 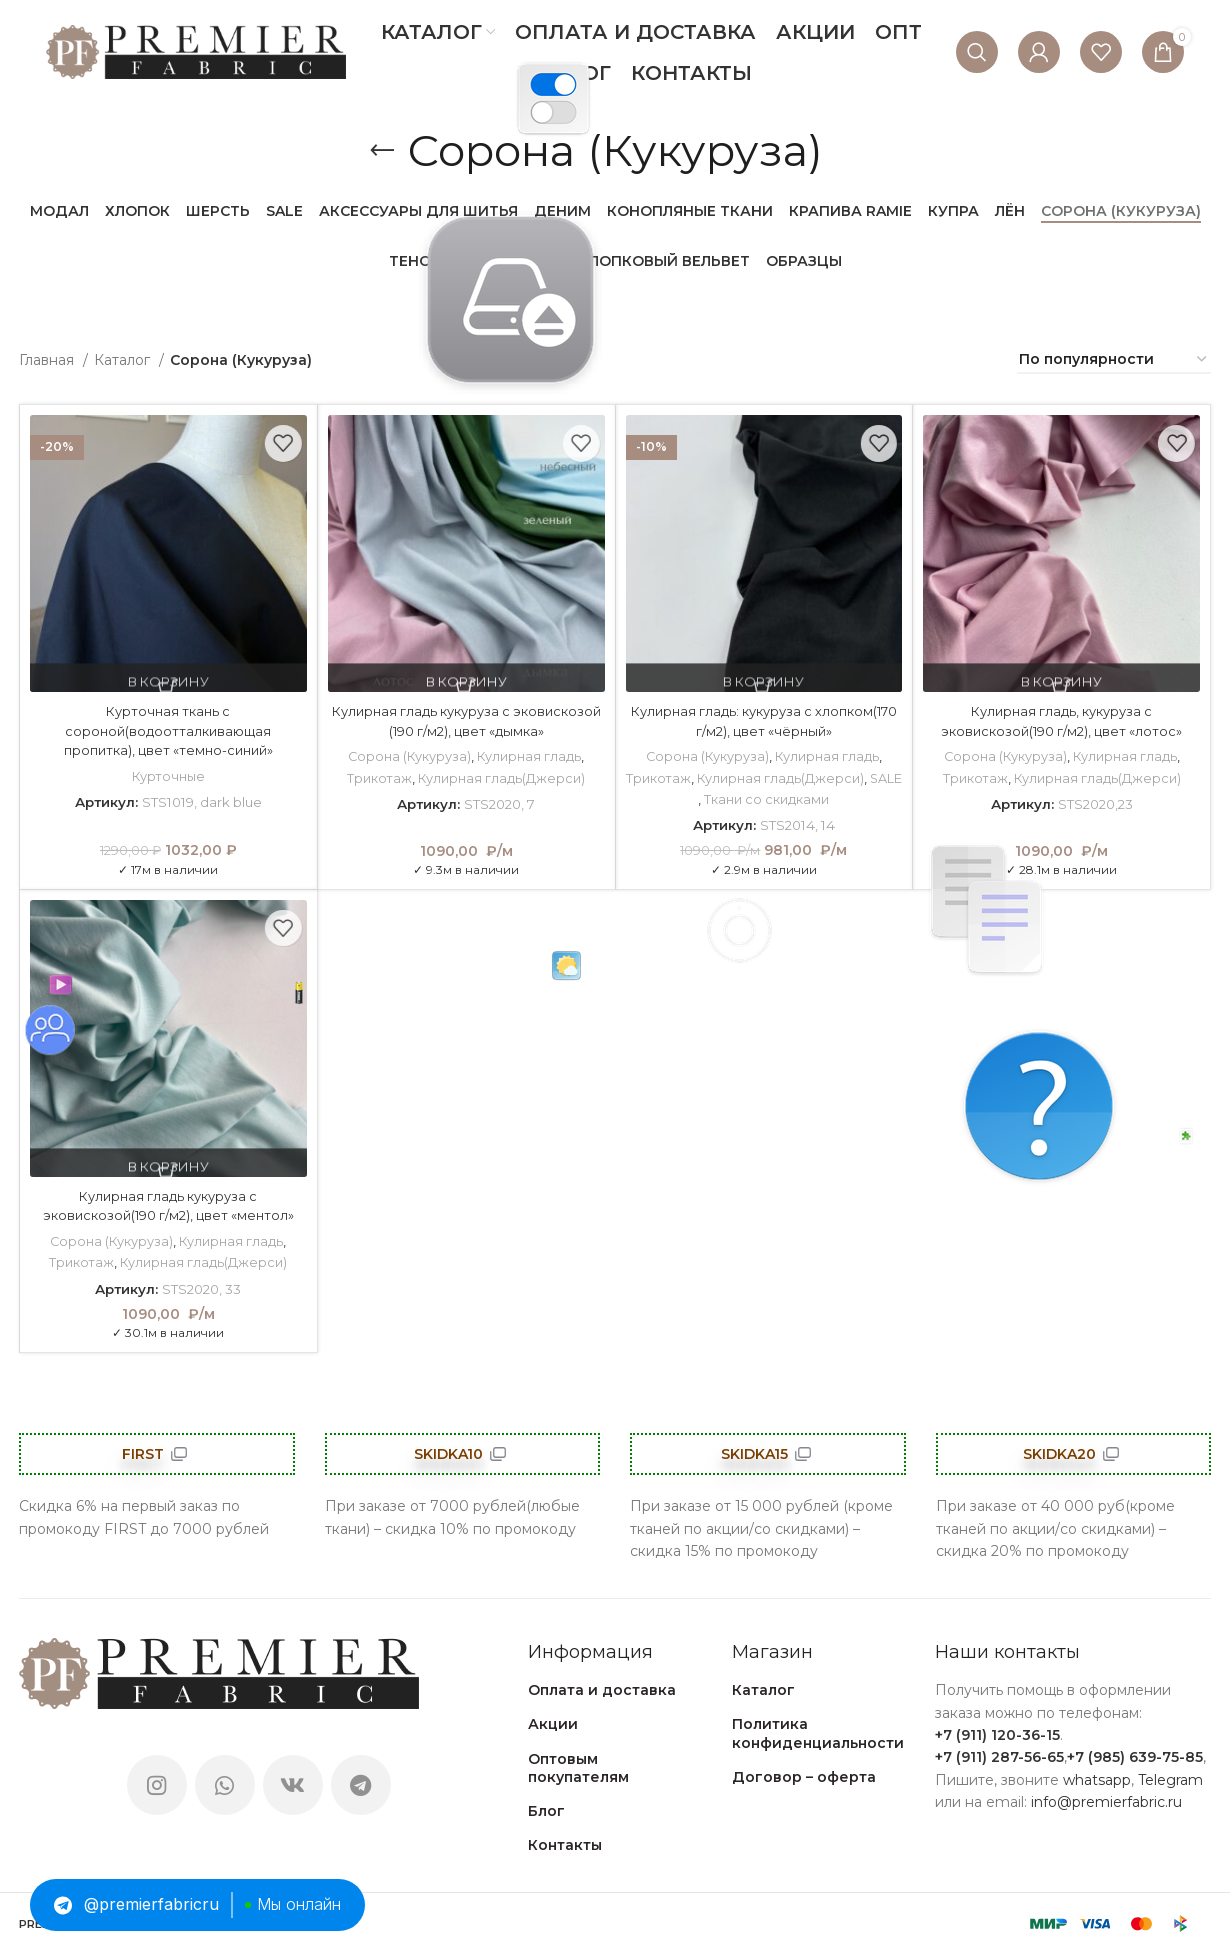 I want to click on indicates an extension or plugin file type, so click(x=1186, y=1136).